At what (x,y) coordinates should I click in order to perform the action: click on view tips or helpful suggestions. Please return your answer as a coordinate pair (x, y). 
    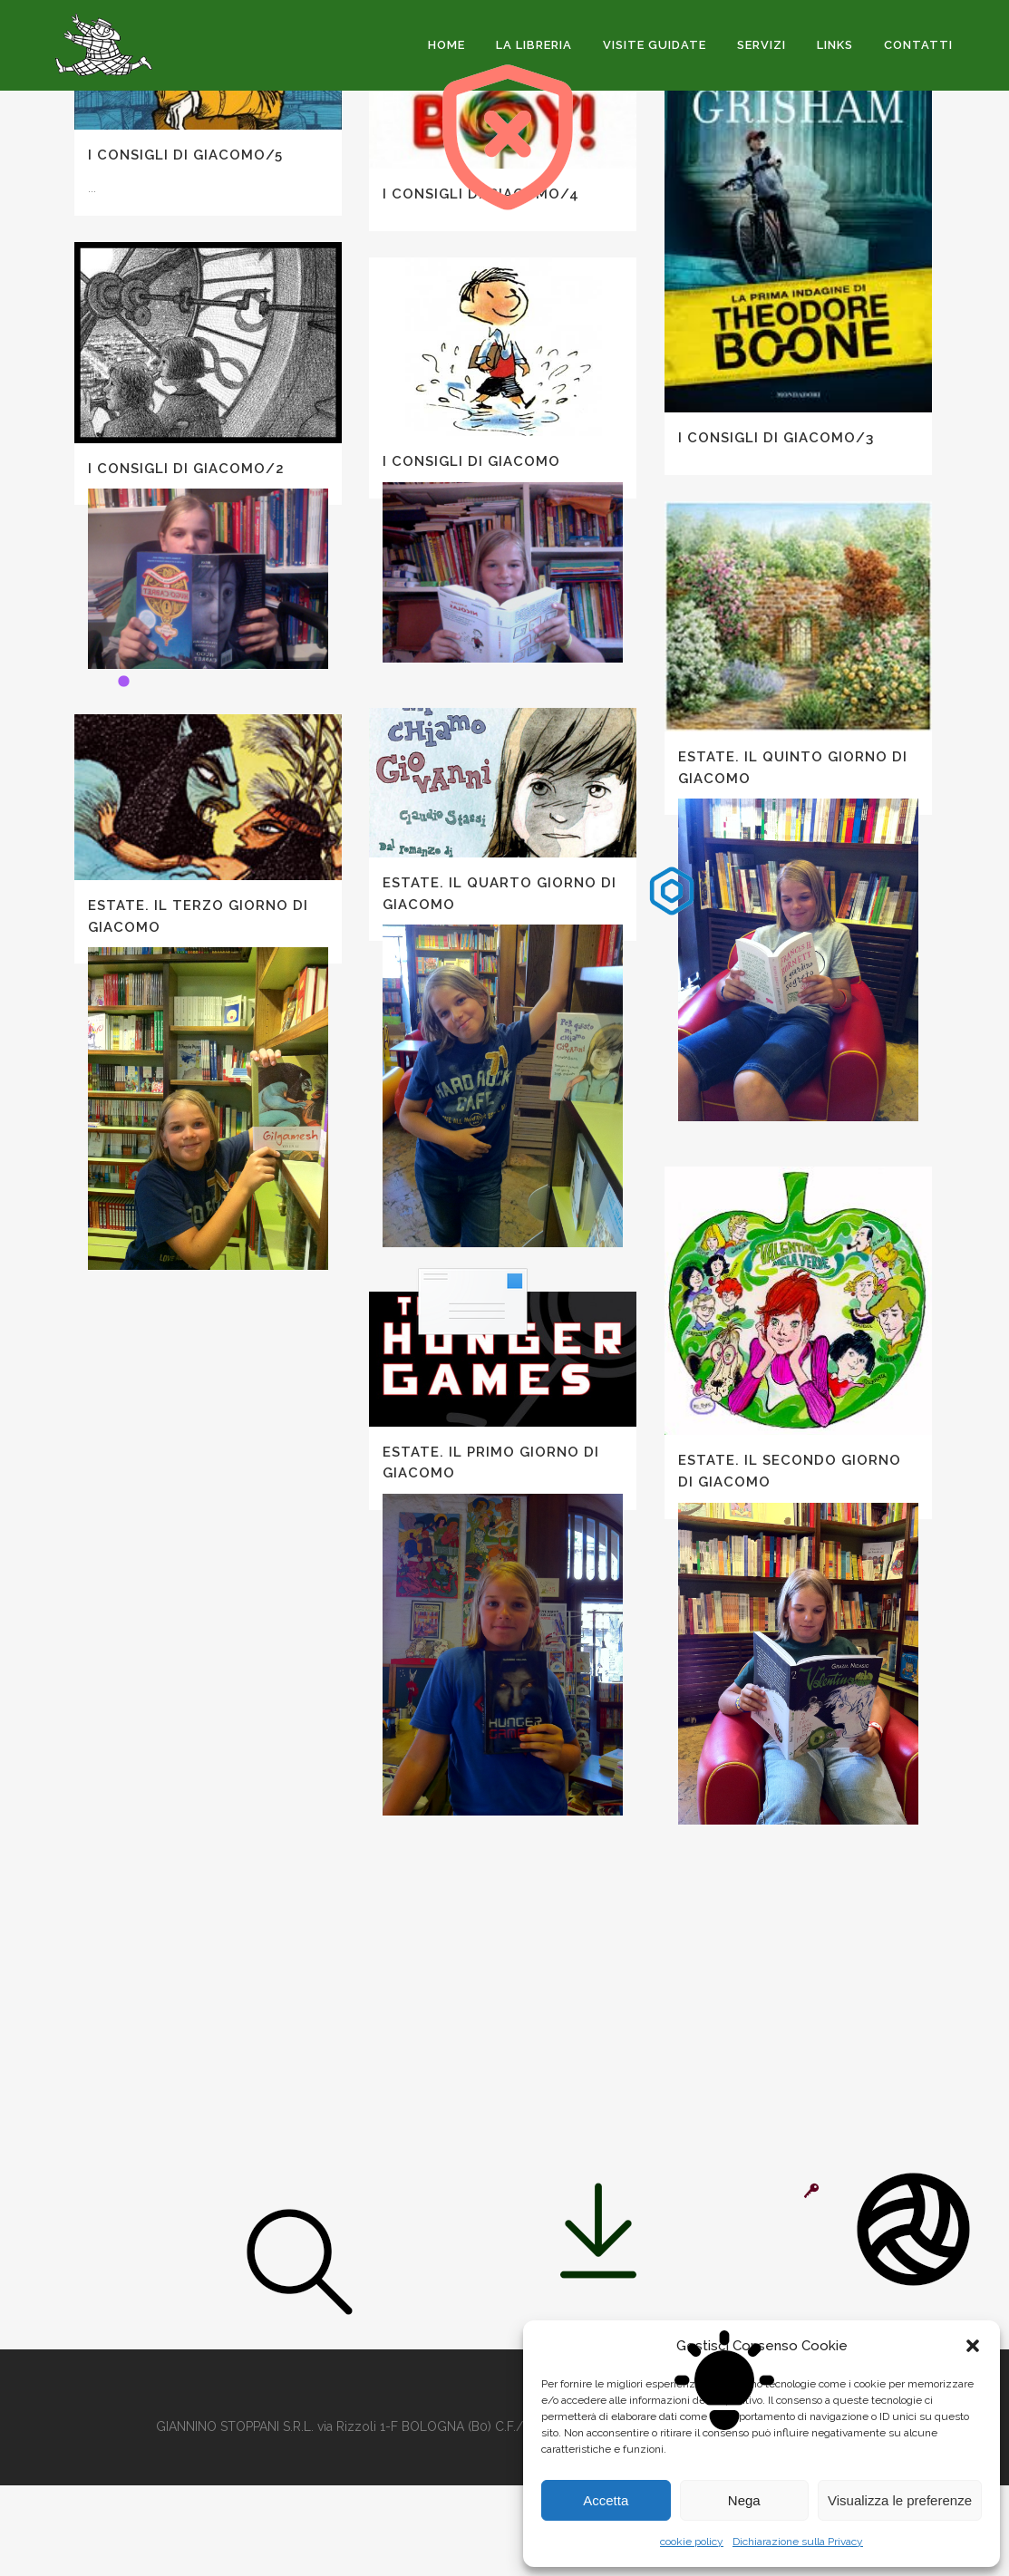
    Looking at the image, I should click on (724, 2380).